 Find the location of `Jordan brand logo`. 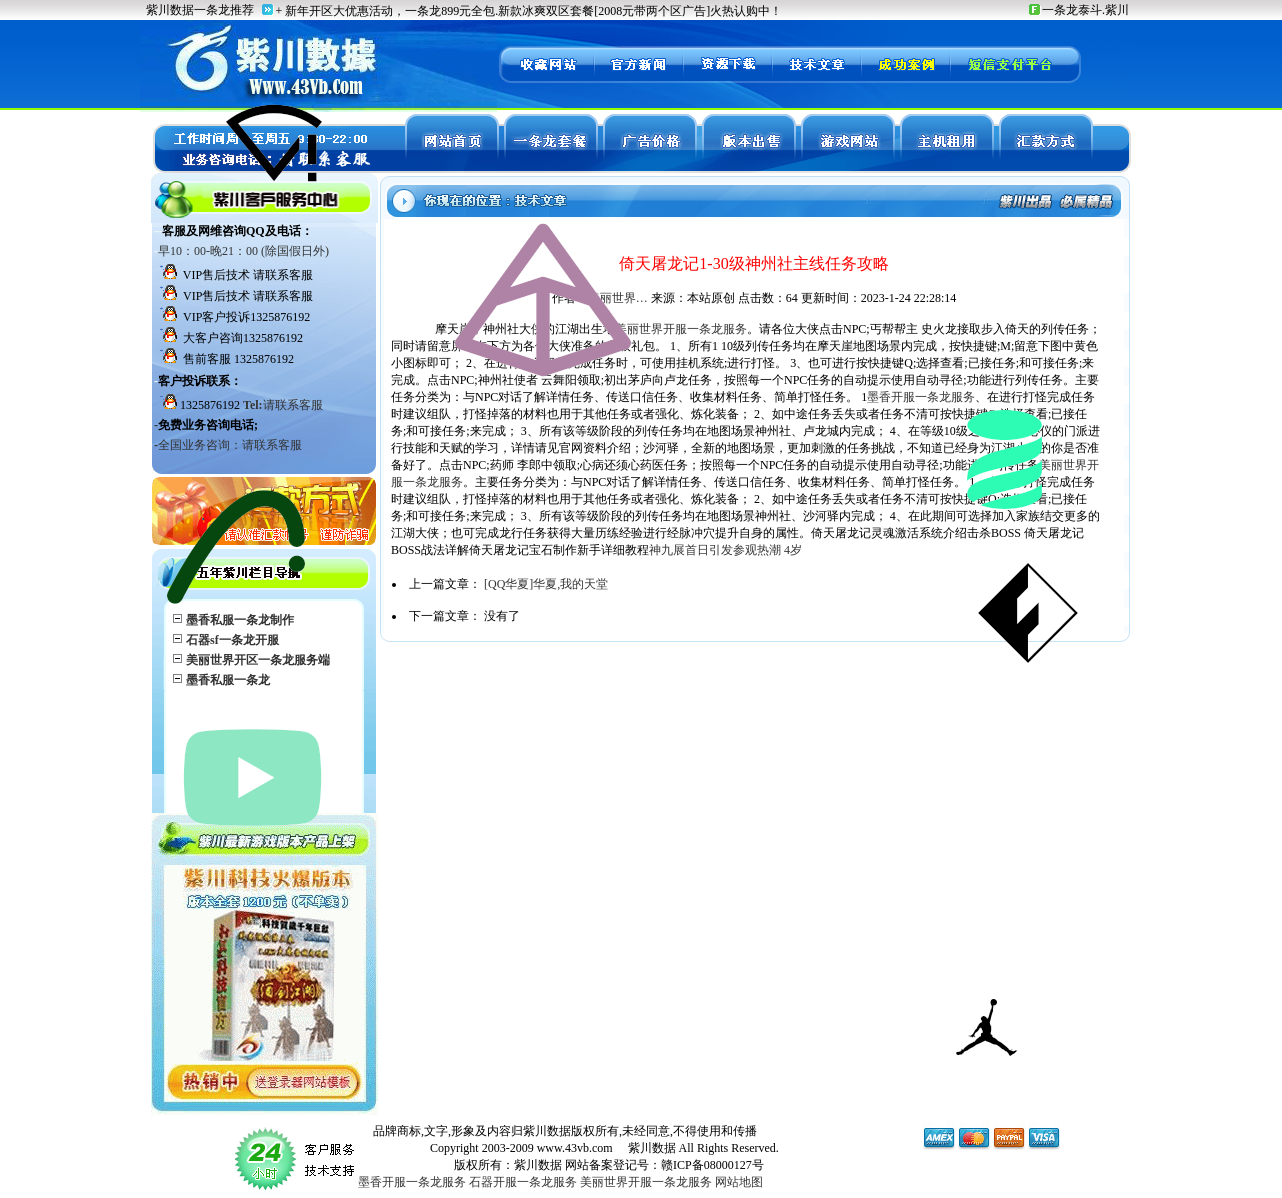

Jordan brand logo is located at coordinates (986, 1027).